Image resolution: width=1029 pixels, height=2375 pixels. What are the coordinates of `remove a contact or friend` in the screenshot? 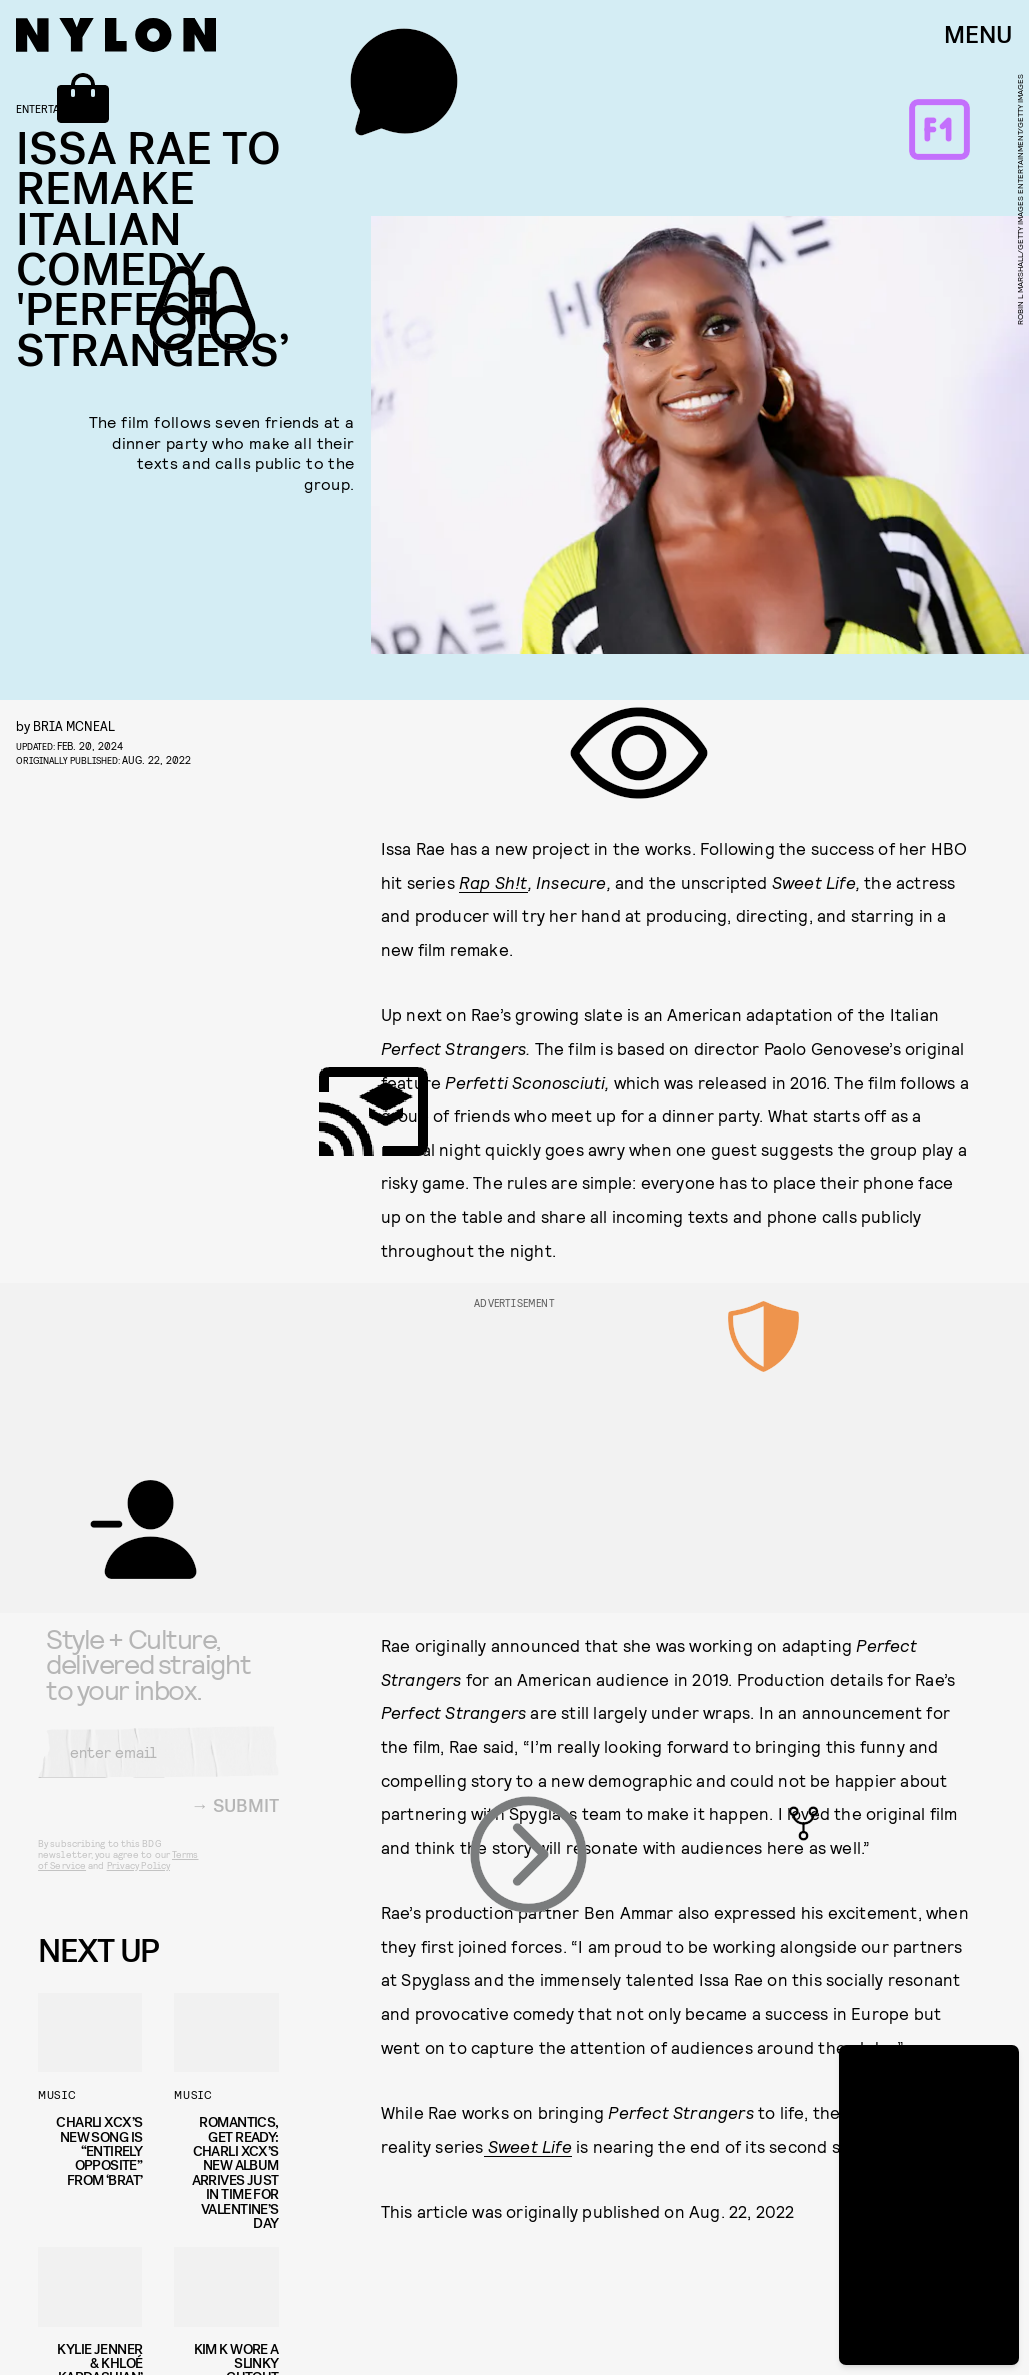 It's located at (143, 1529).